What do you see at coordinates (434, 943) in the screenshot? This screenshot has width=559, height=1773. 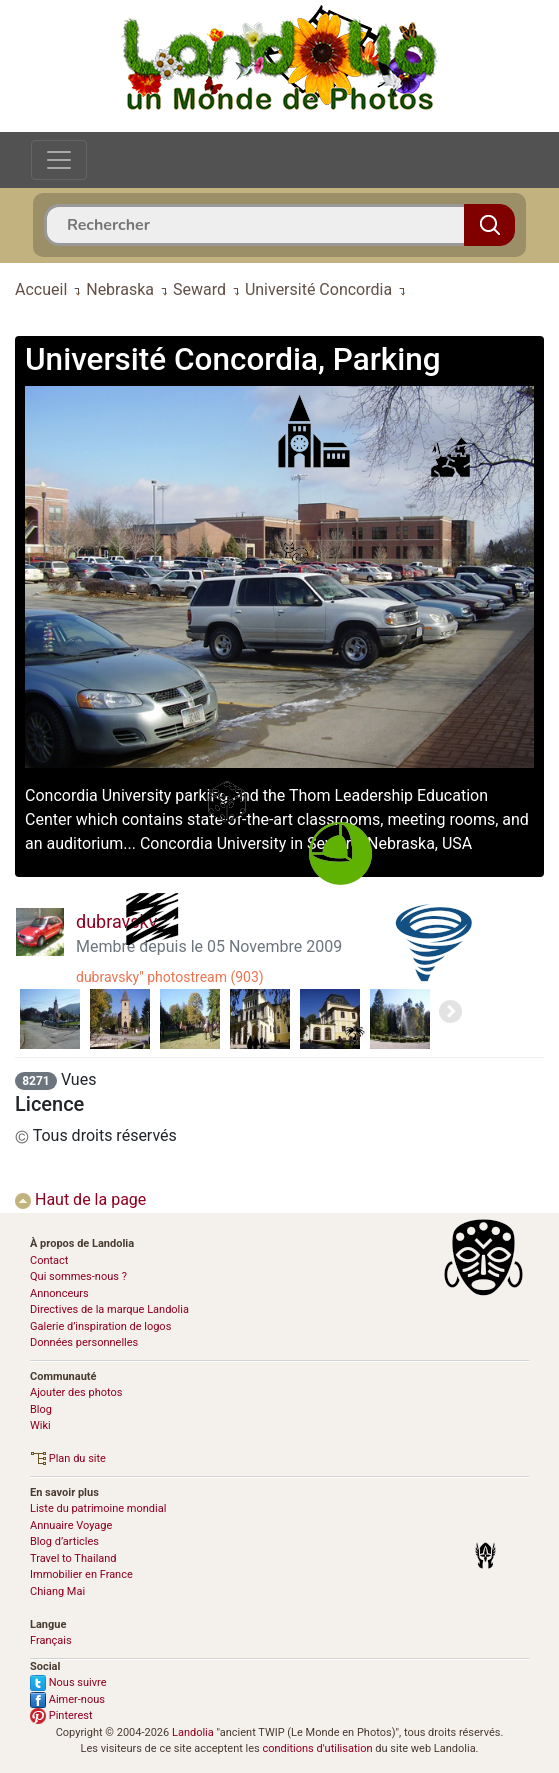 I see `indicates wind or tornado weather condition` at bounding box center [434, 943].